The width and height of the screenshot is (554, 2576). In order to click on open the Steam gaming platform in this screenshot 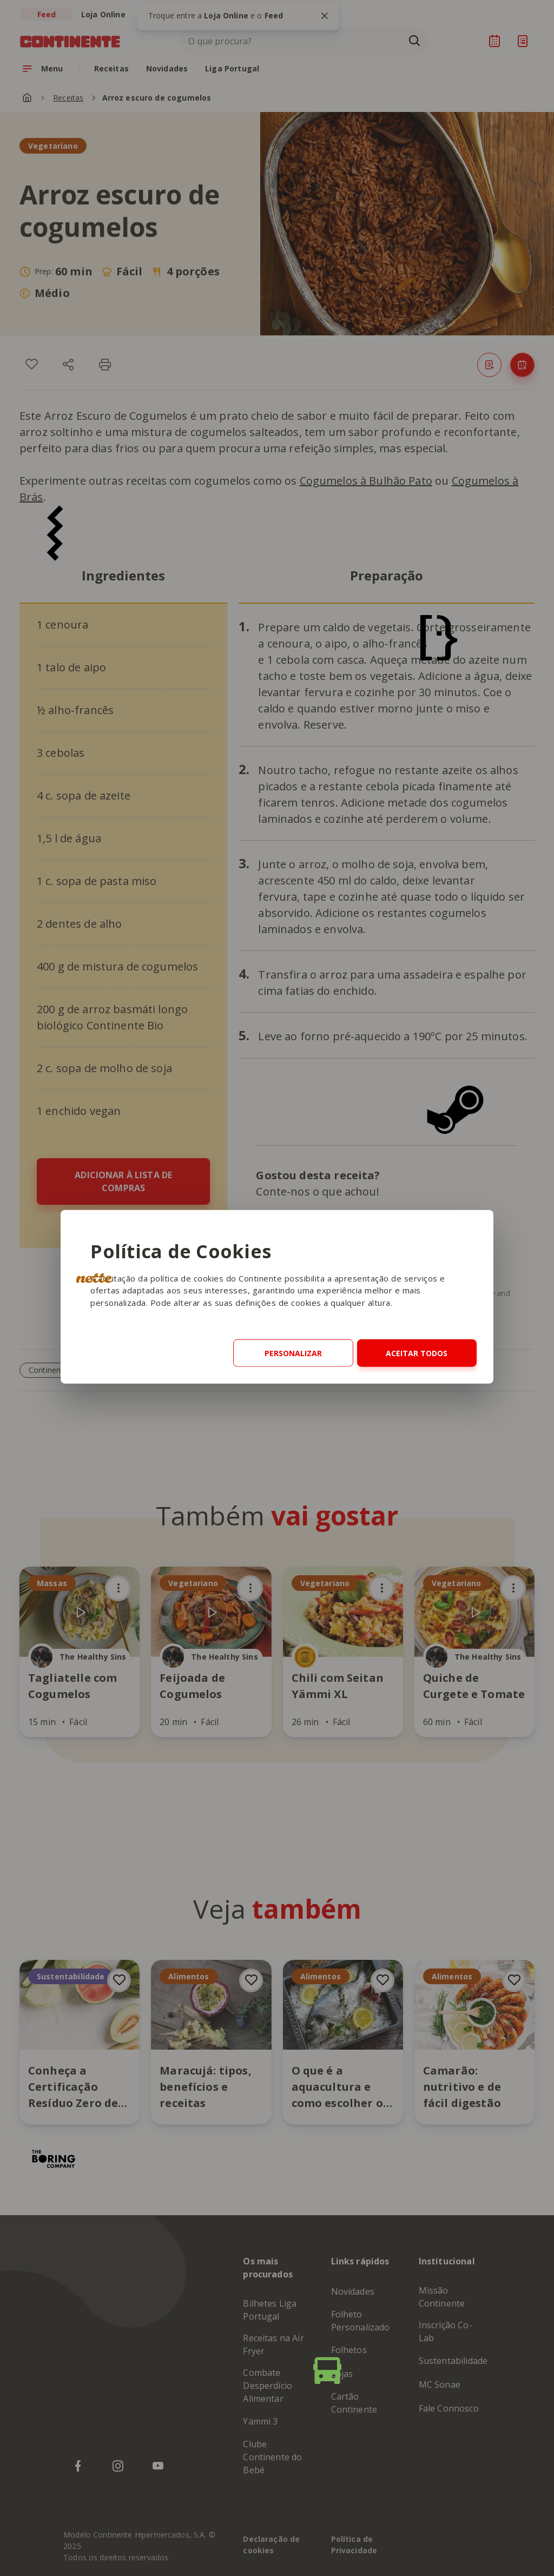, I will do `click(455, 1109)`.